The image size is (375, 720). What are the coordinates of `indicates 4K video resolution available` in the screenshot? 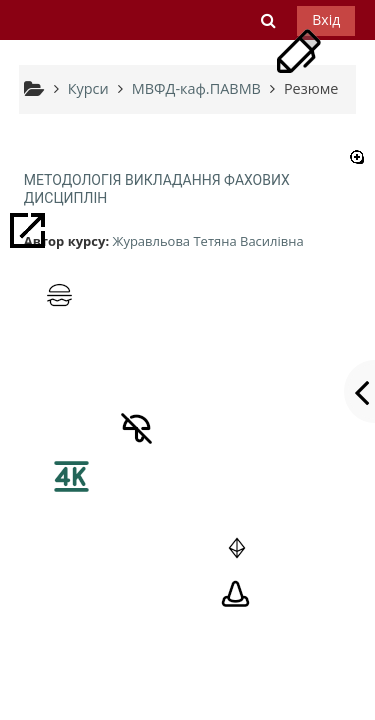 It's located at (71, 476).